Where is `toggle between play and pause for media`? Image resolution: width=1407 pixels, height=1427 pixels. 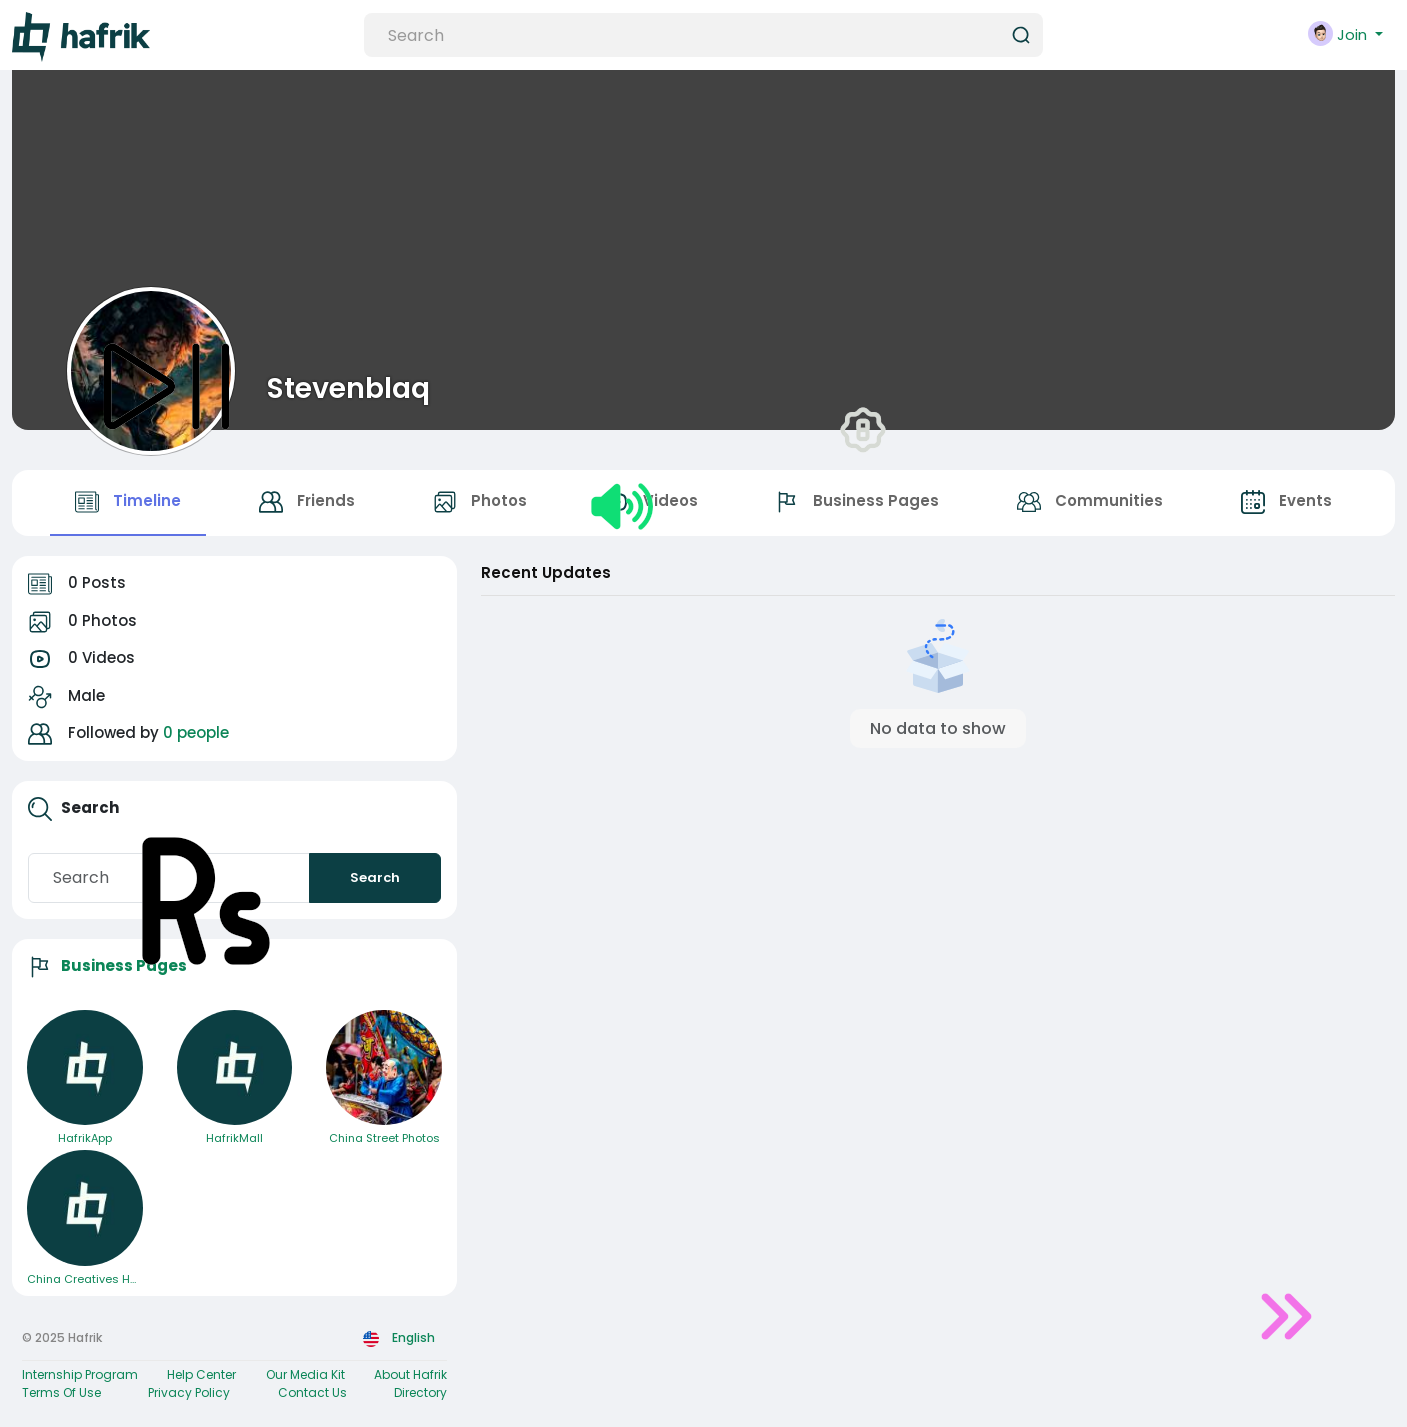
toggle between play and pause for media is located at coordinates (166, 386).